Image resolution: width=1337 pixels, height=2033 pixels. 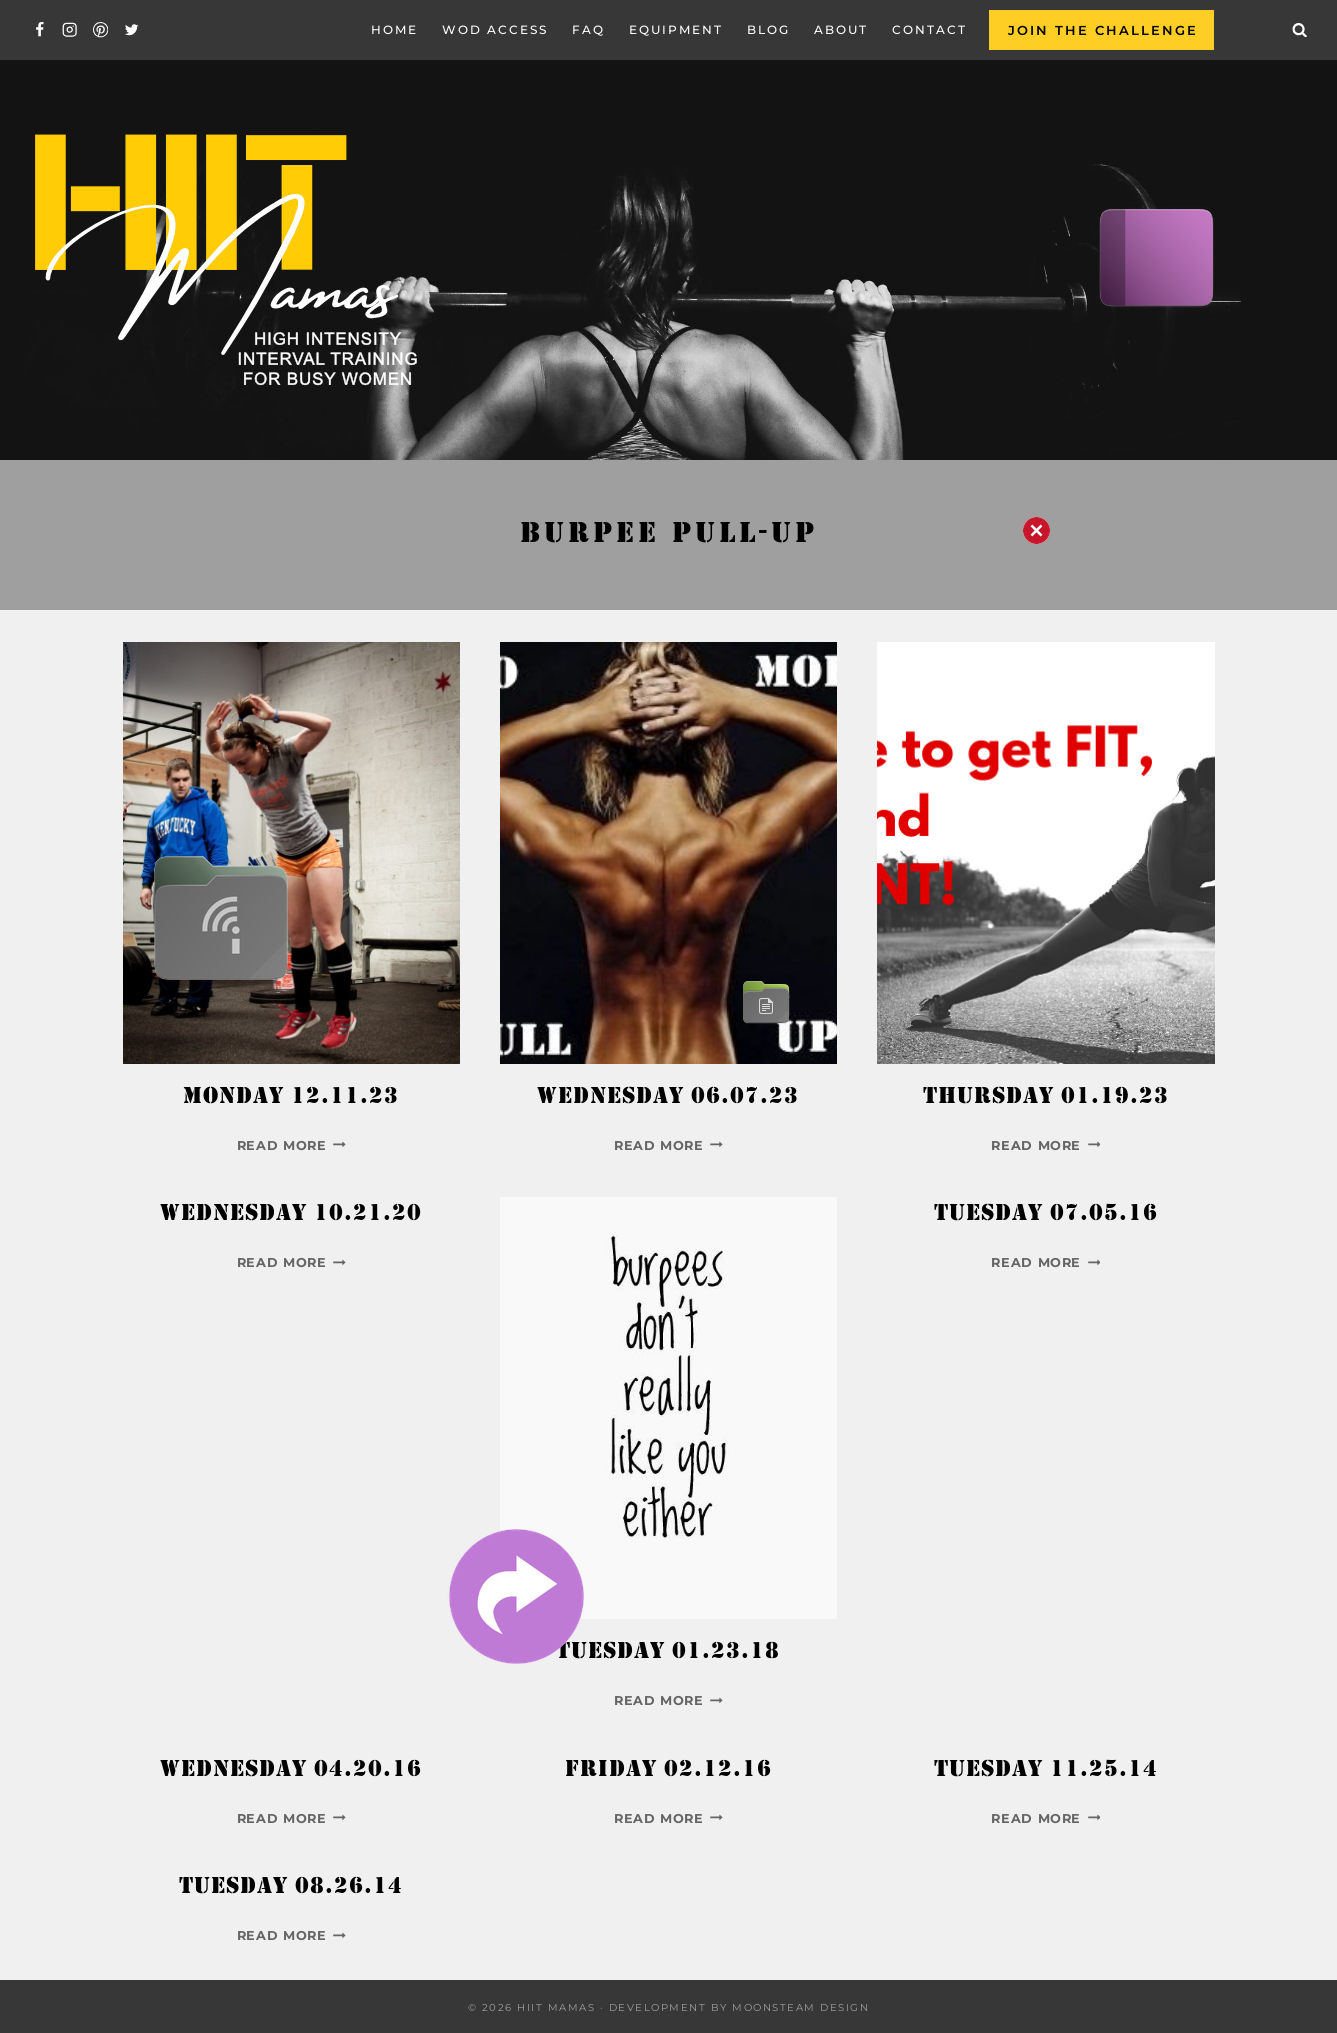 I want to click on access the desktop folder, so click(x=1156, y=253).